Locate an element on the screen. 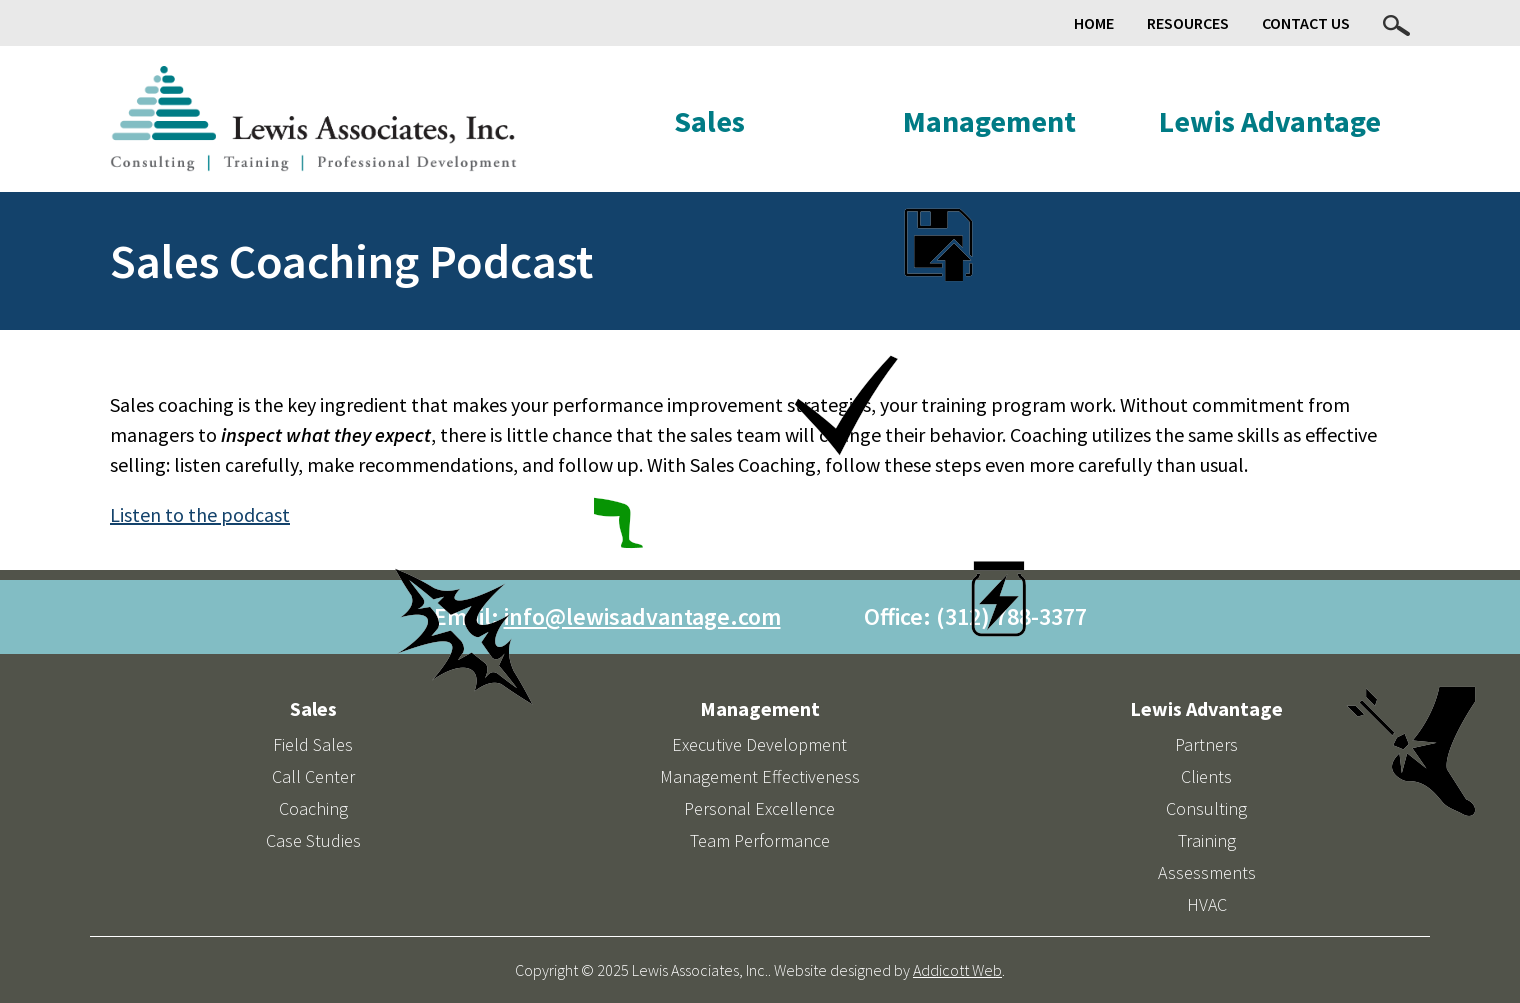  indicates a character's weakness or vulnerability is located at coordinates (1410, 751).